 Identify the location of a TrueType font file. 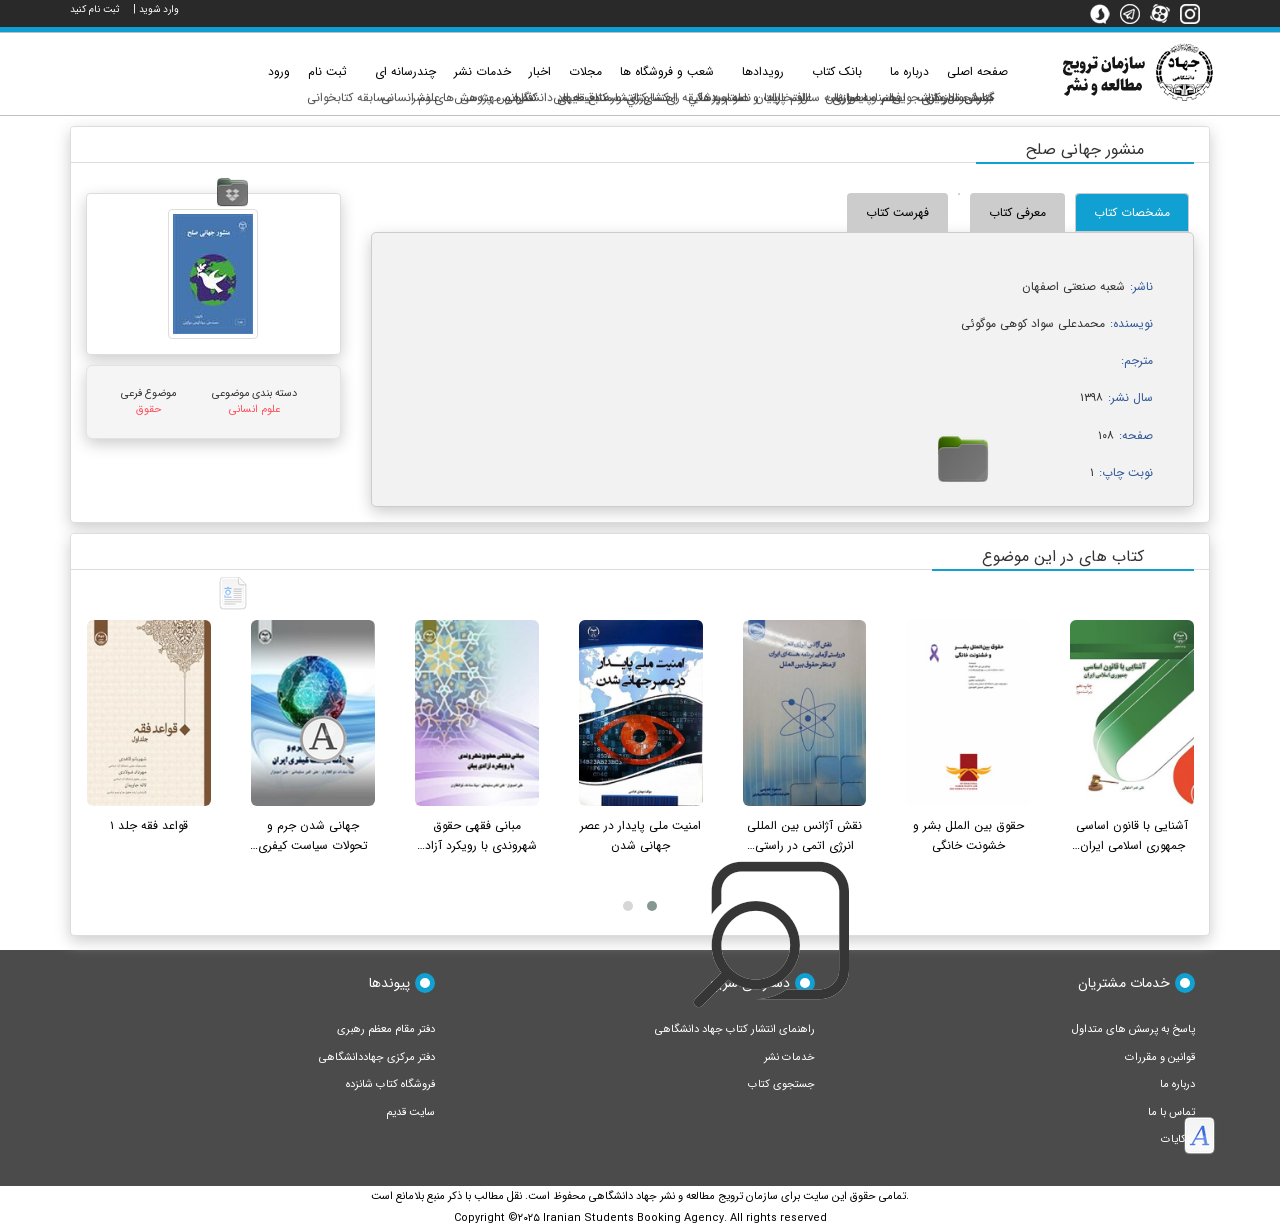
(1199, 1135).